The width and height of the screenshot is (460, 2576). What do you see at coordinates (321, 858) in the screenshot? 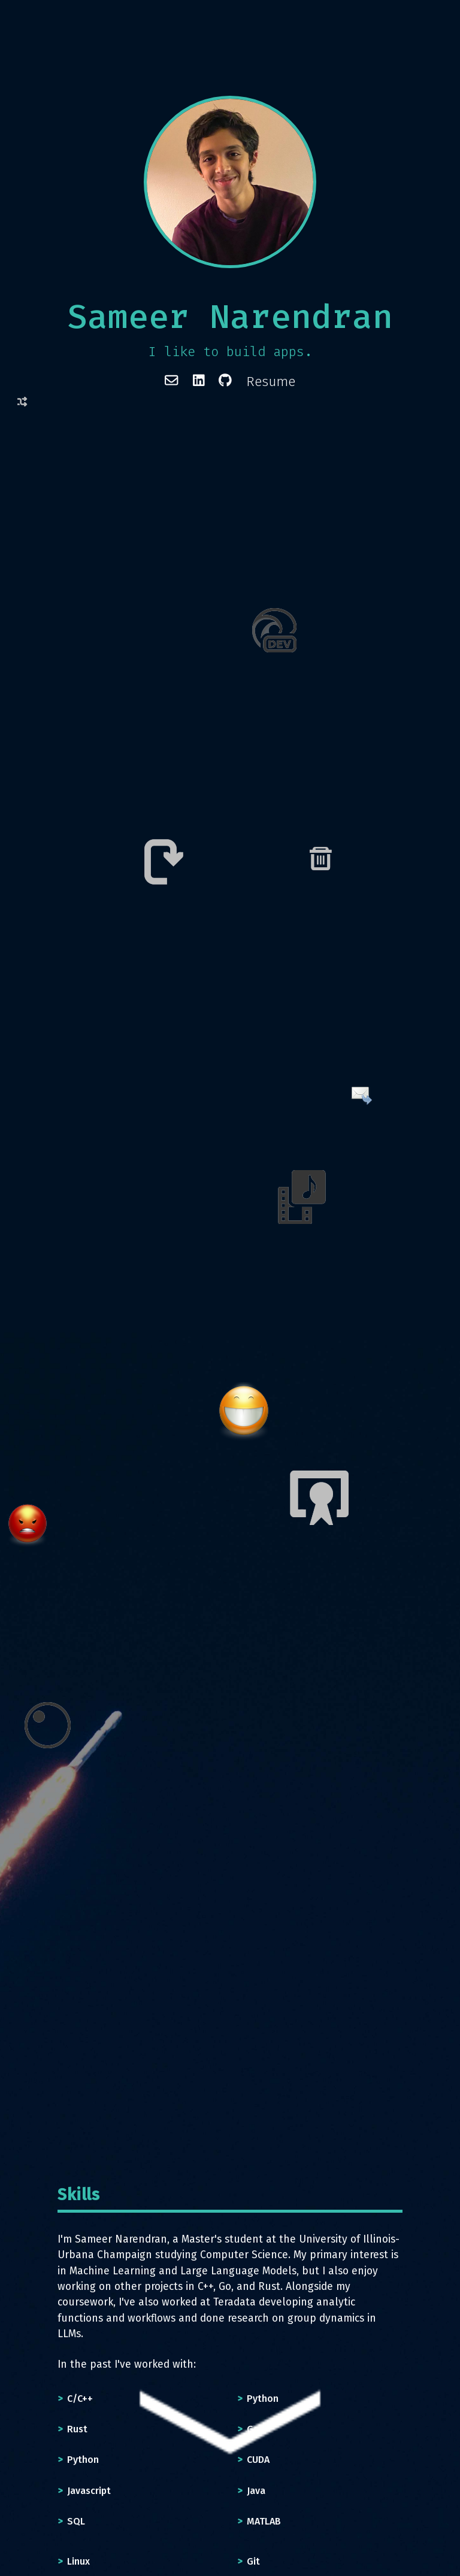
I see `delete selected item` at bounding box center [321, 858].